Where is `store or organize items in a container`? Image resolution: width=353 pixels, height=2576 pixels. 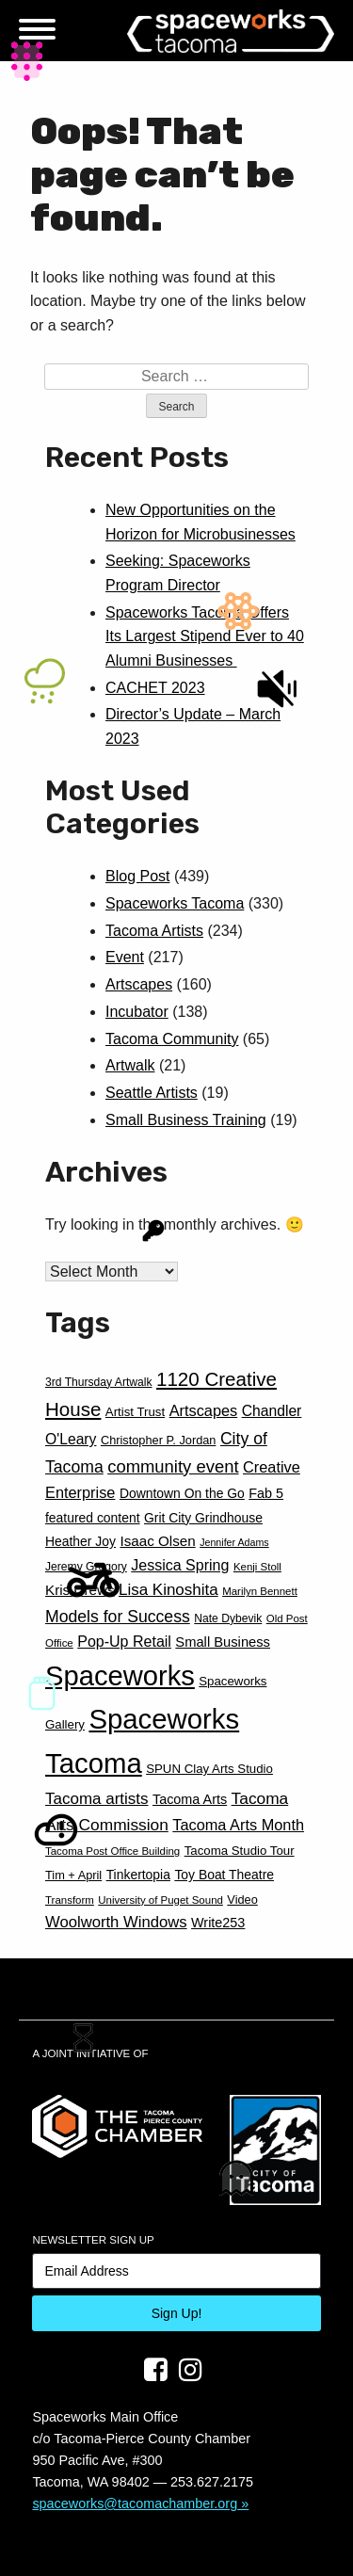 store or organize items in a container is located at coordinates (41, 1693).